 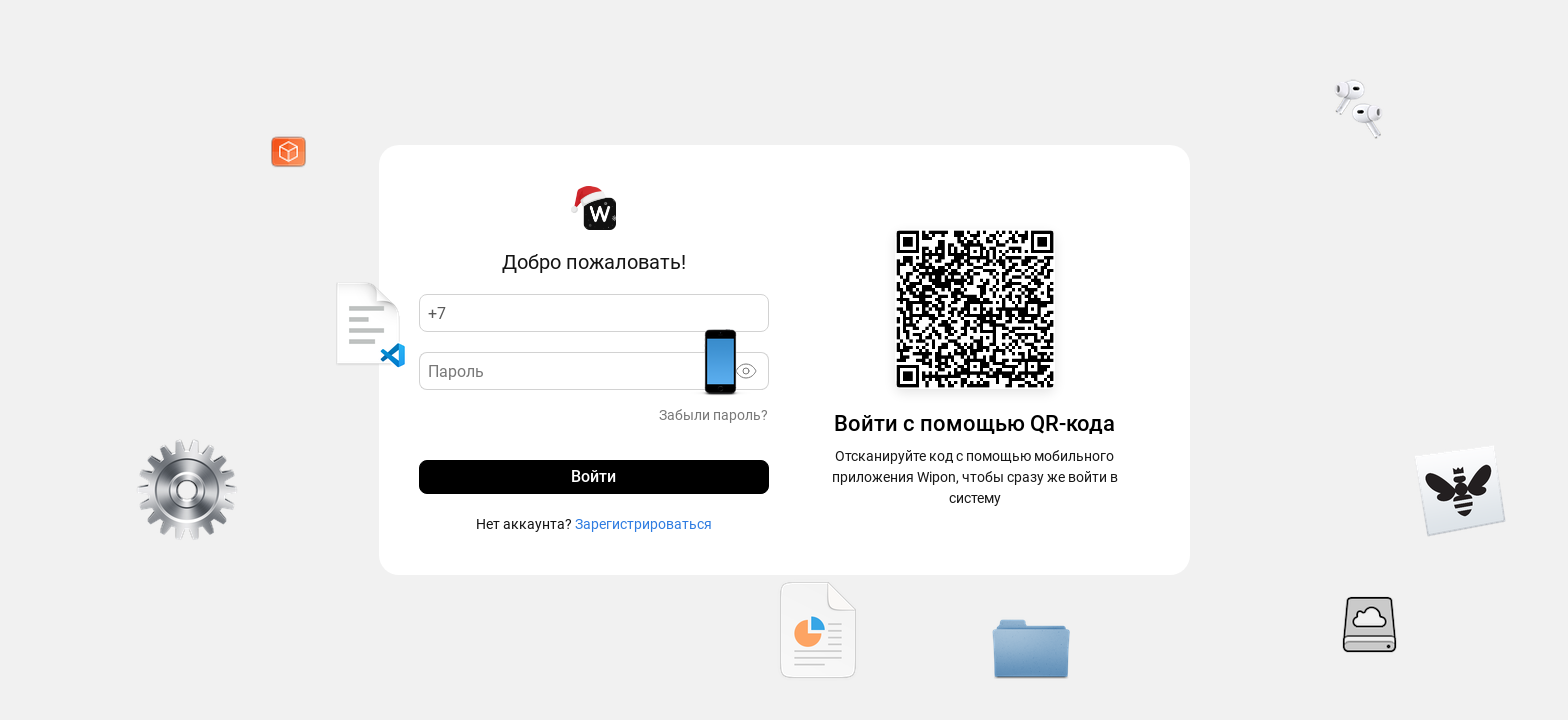 I want to click on open a file in Visual Studio Code, so click(x=368, y=325).